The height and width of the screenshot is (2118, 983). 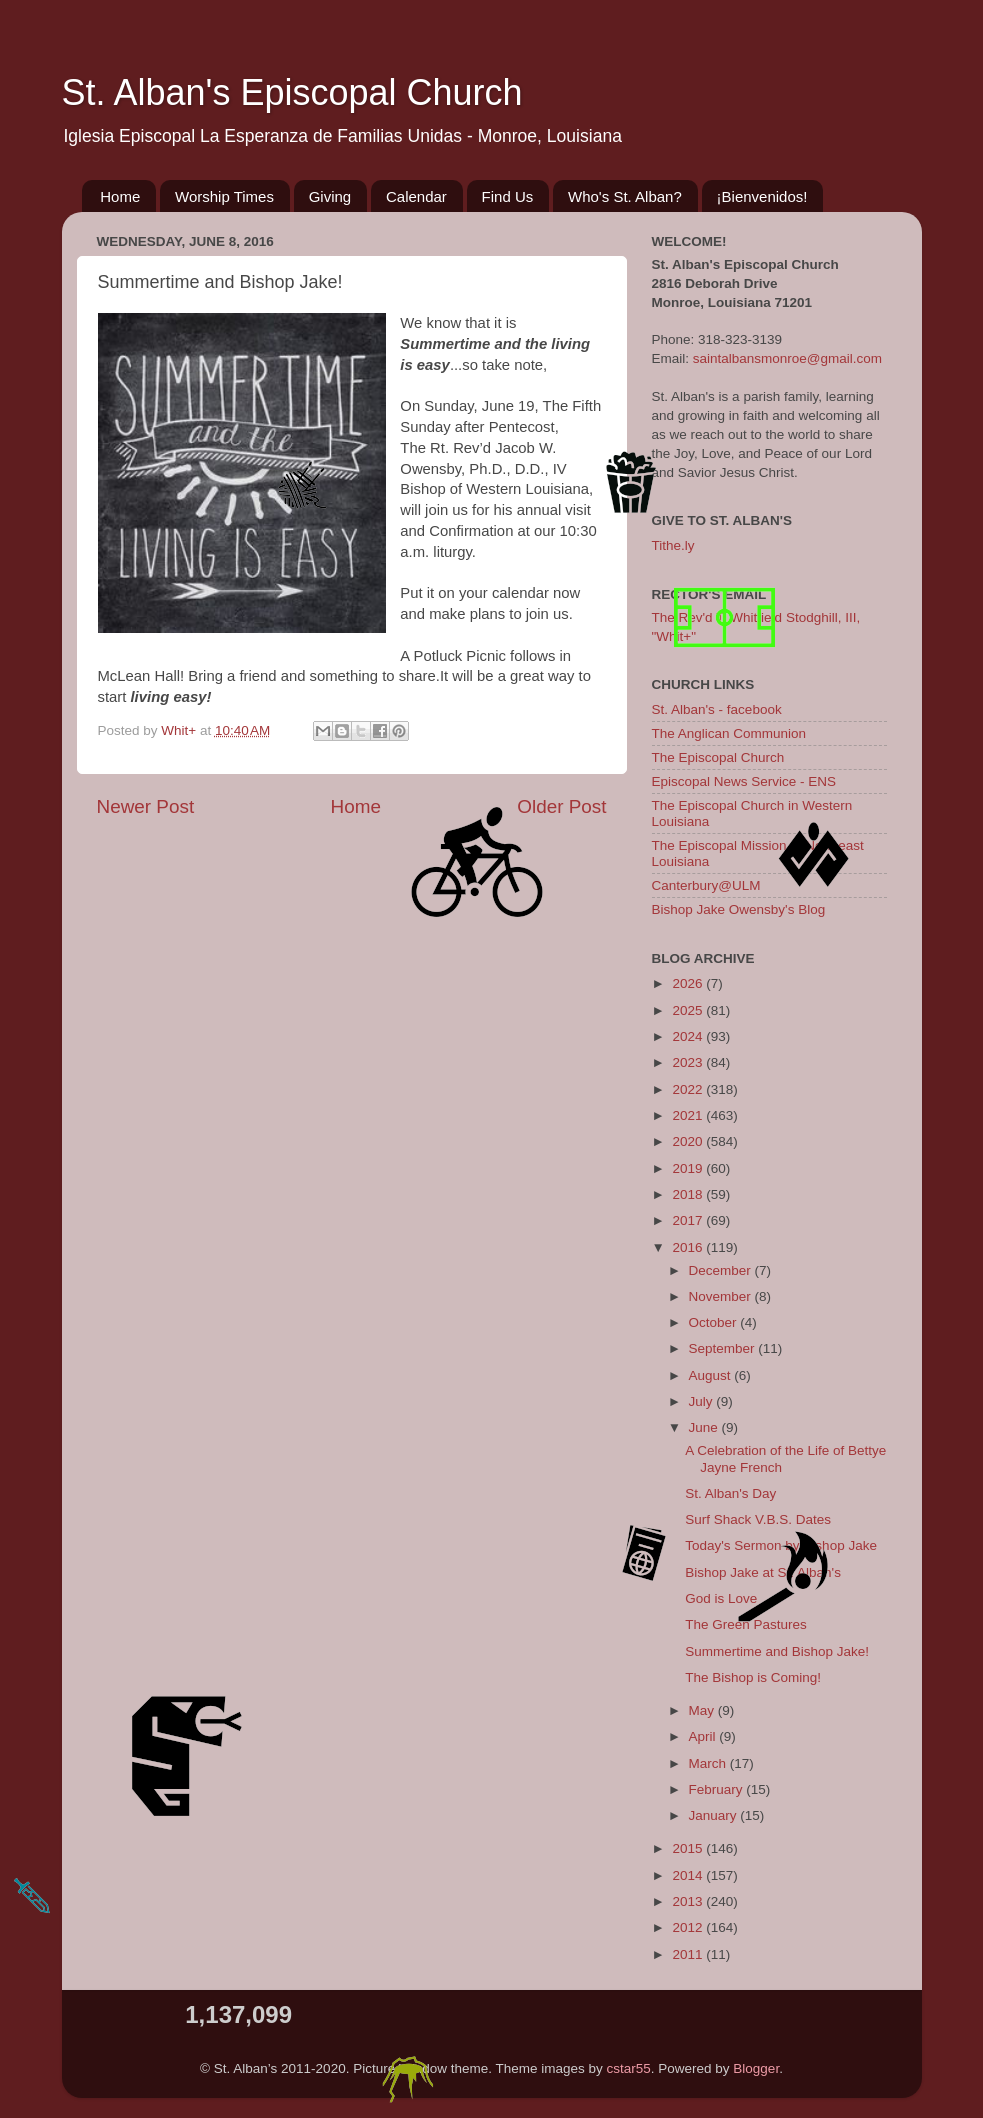 I want to click on track cycling or biking activity, so click(x=477, y=862).